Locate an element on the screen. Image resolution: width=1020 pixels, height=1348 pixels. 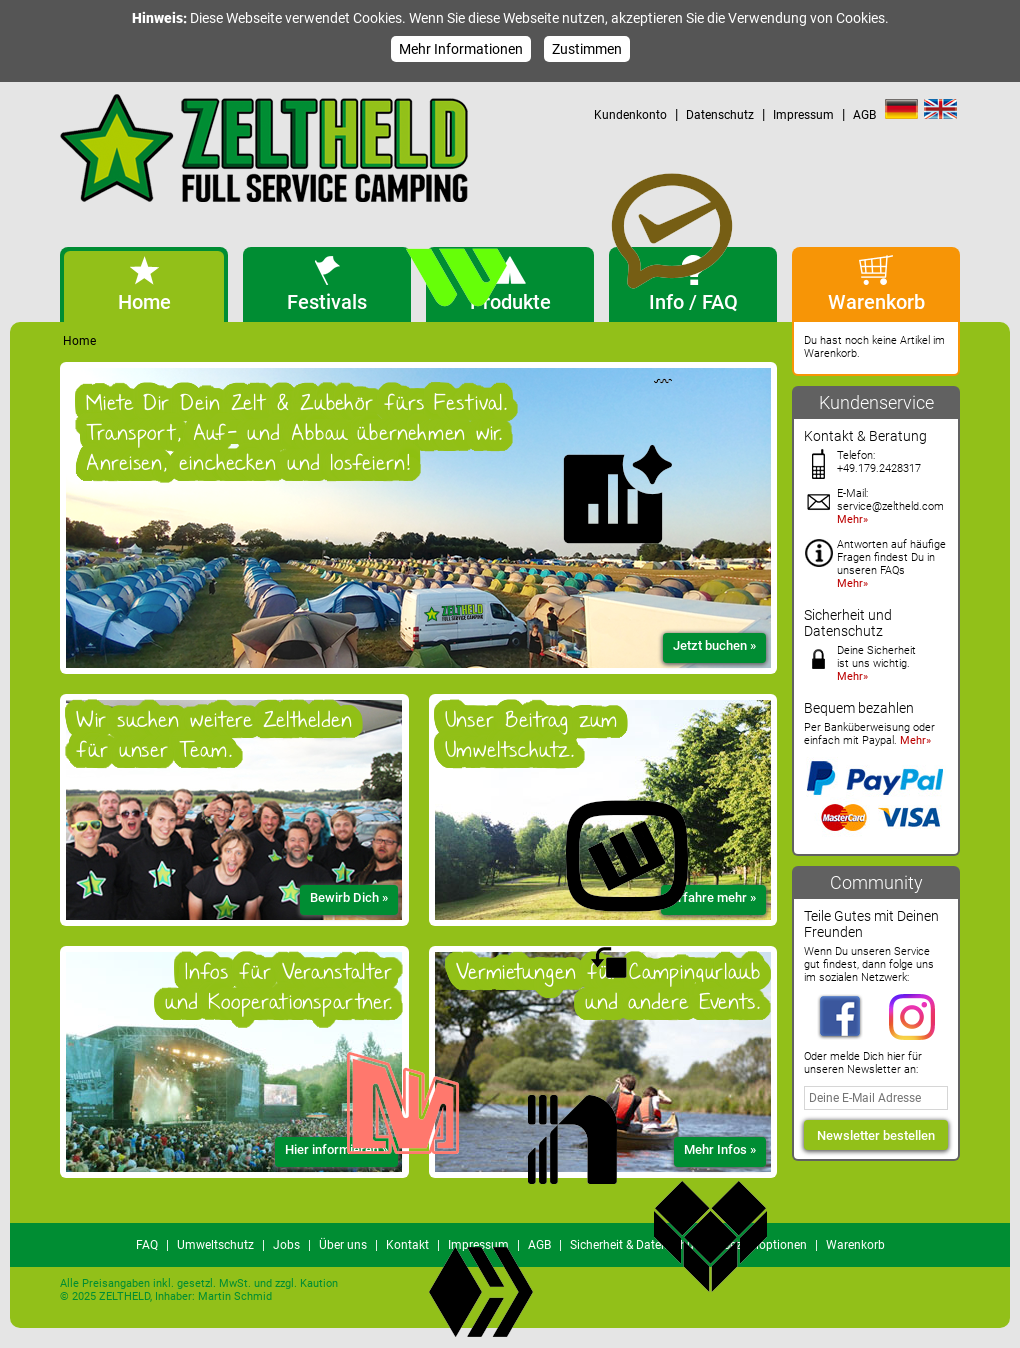
hive blockchain logo is located at coordinates (481, 1292).